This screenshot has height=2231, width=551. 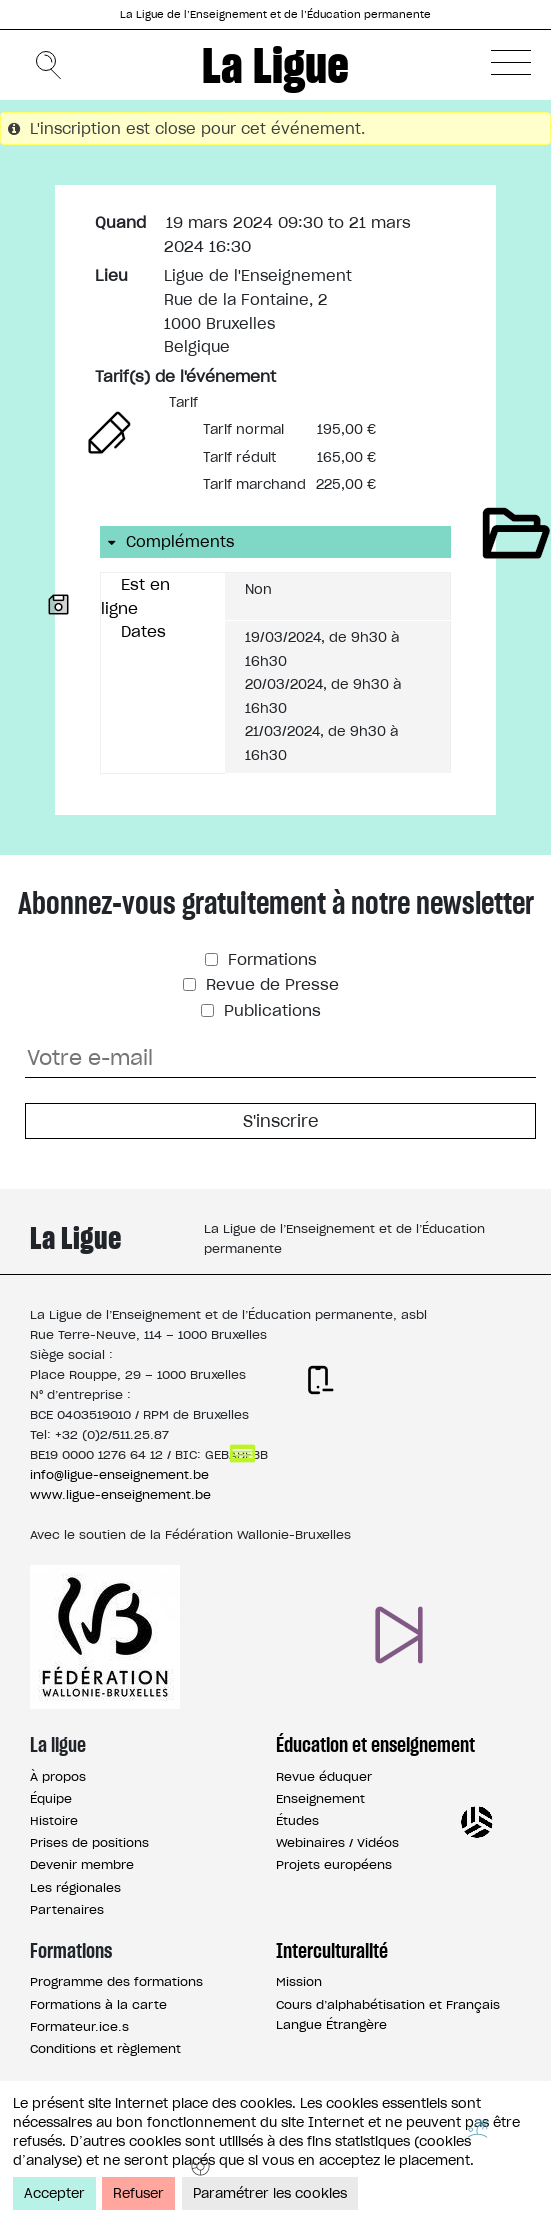 I want to click on access volleyball or sports content, so click(x=477, y=1822).